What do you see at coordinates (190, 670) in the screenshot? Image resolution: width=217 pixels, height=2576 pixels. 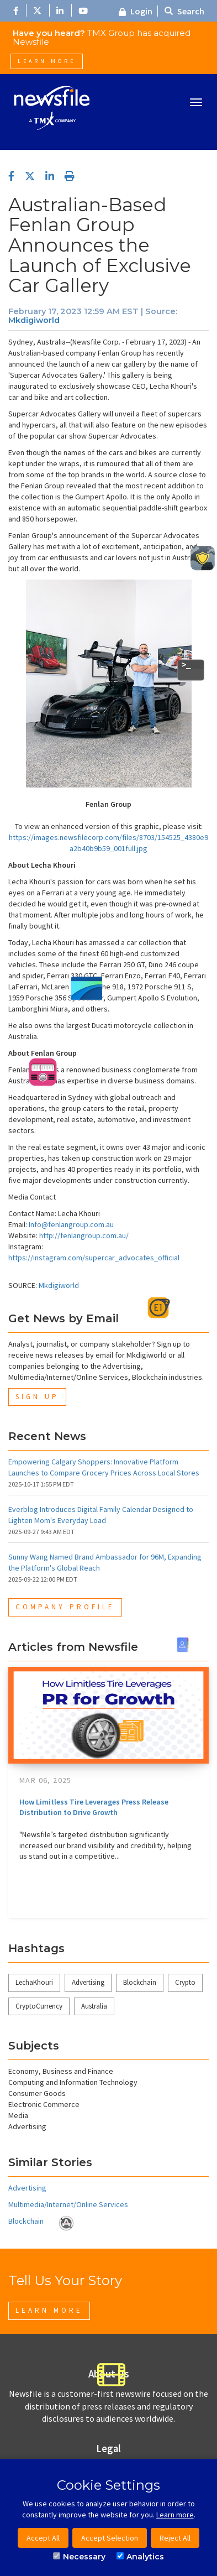 I see `open the terminal or command line interface` at bounding box center [190, 670].